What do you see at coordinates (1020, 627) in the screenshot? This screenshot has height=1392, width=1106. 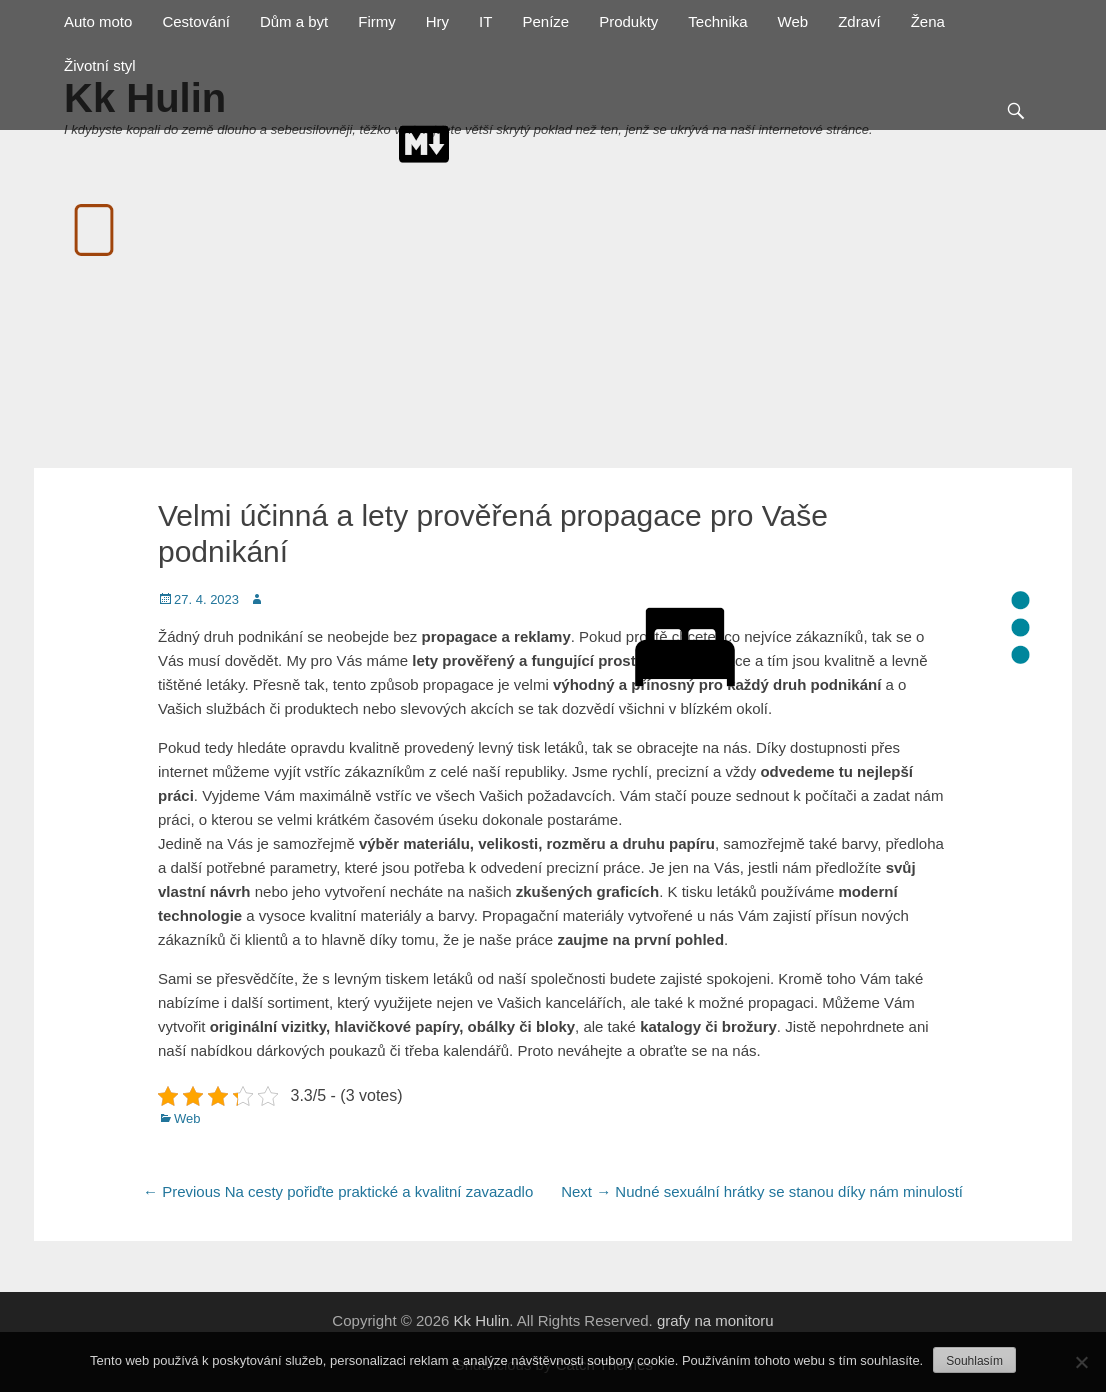 I see `access more options or actions` at bounding box center [1020, 627].